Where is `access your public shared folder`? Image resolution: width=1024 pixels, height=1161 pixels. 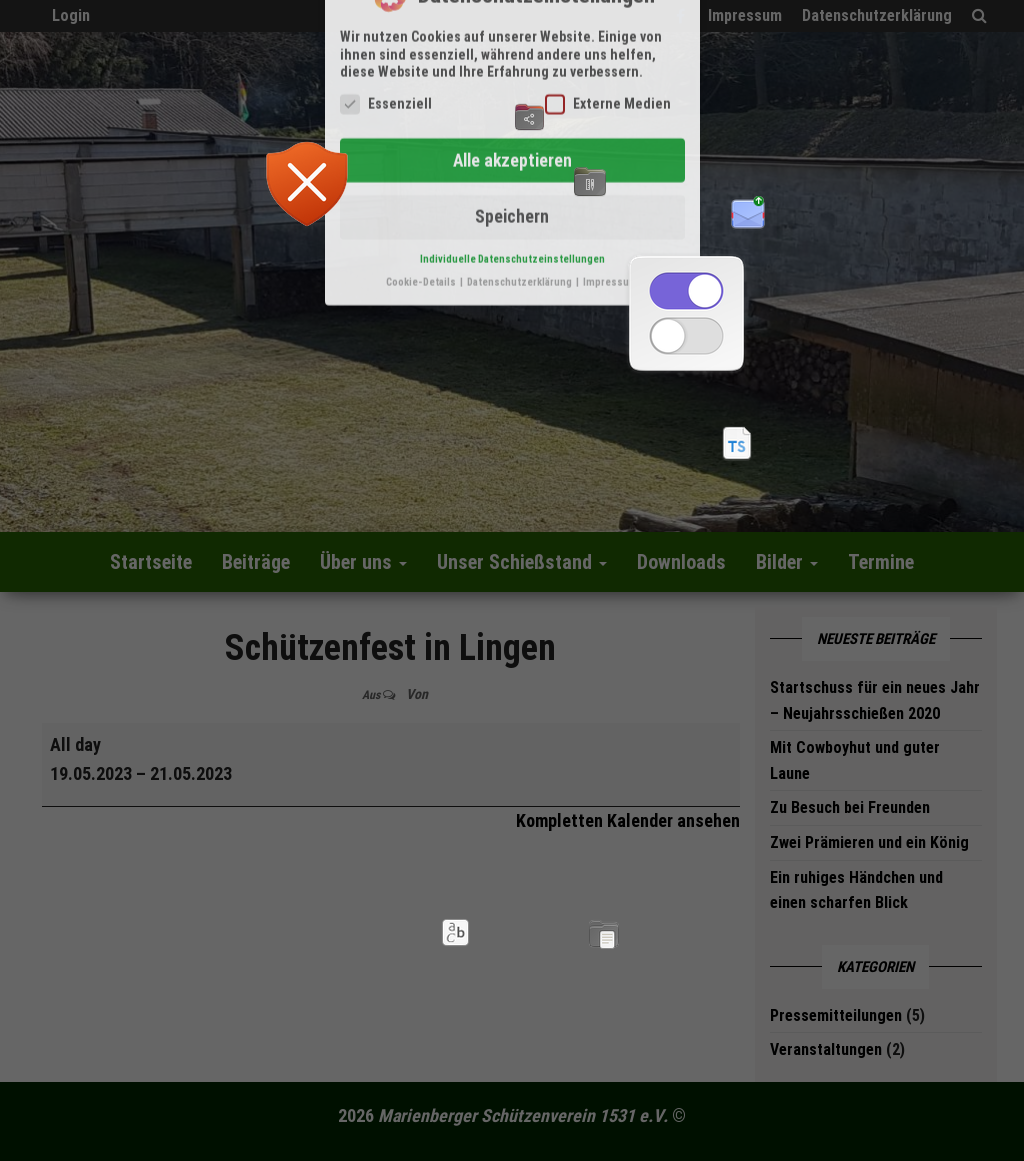
access your public shared folder is located at coordinates (529, 116).